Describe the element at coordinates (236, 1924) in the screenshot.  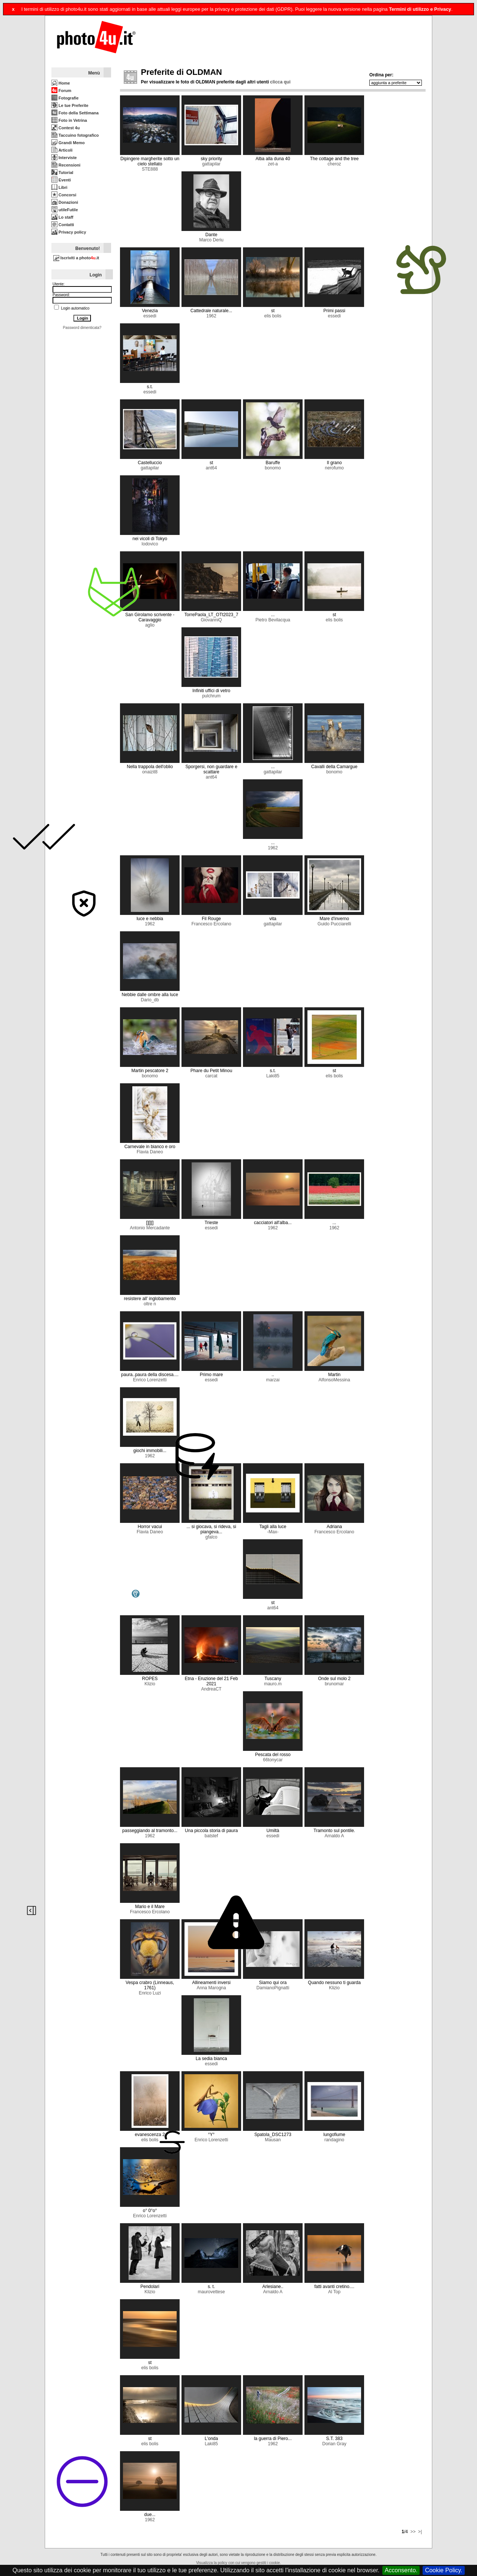
I see `indicates a warning or important alert` at that location.